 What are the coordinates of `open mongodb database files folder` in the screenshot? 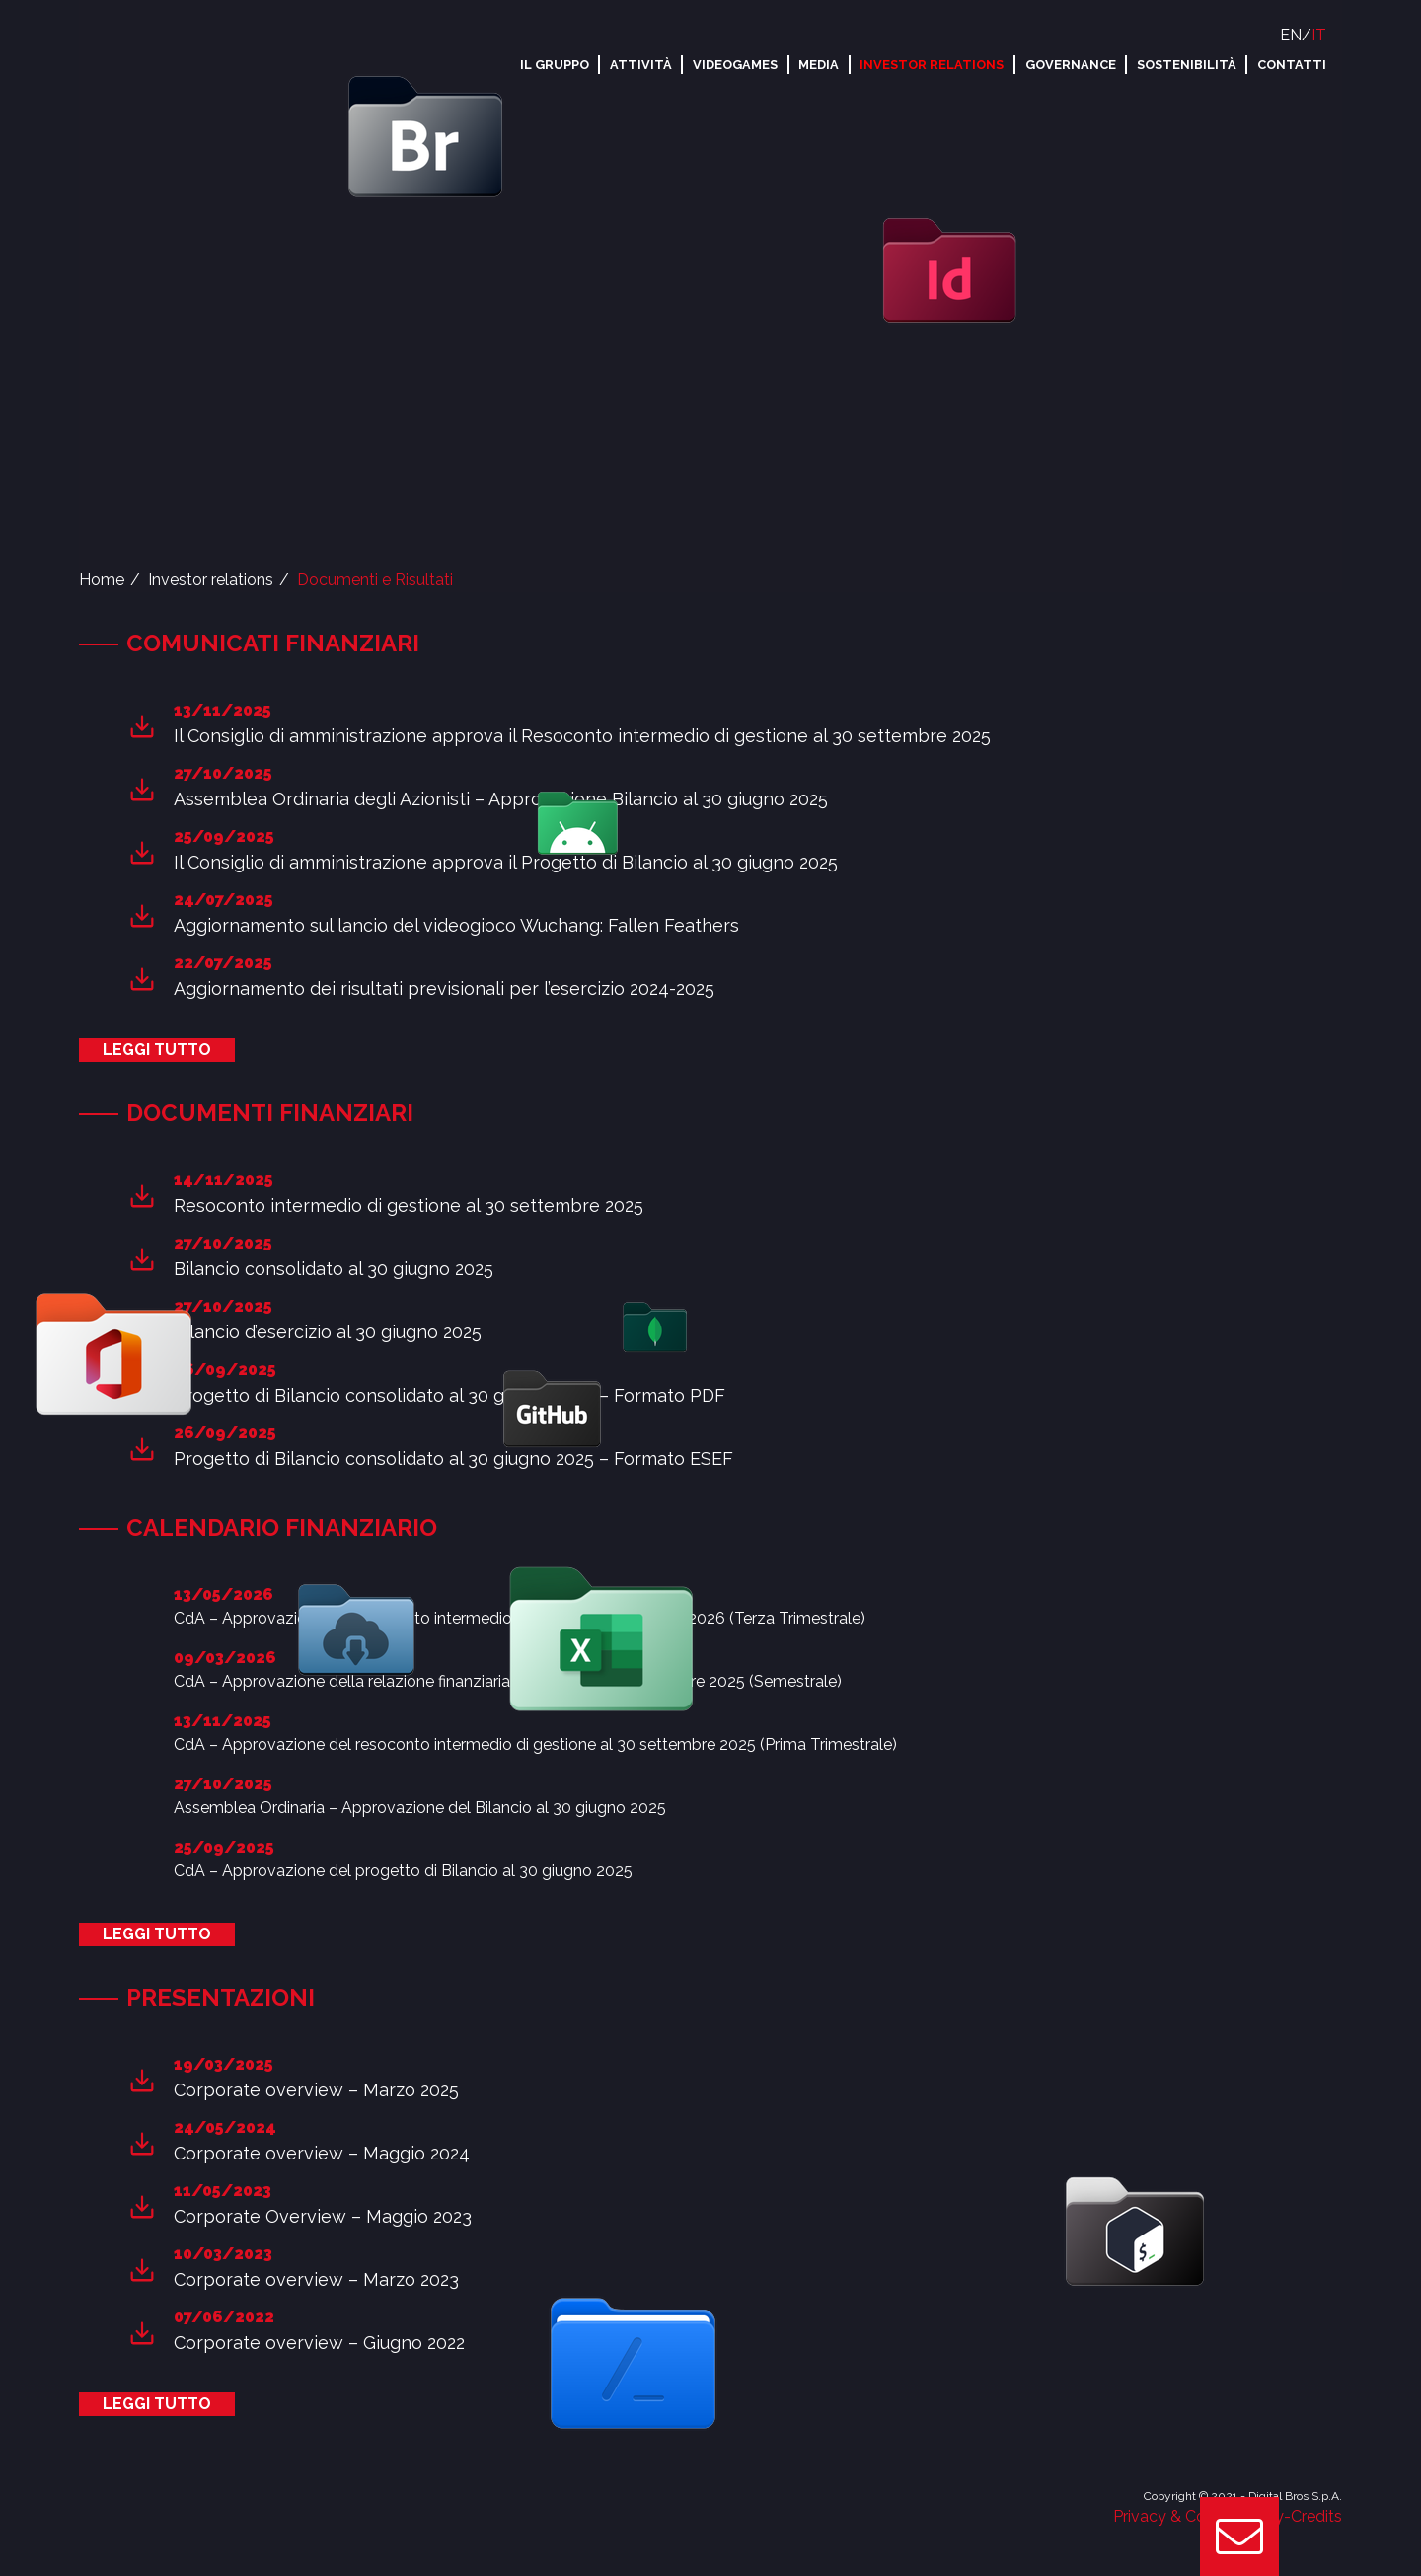 It's located at (654, 1328).